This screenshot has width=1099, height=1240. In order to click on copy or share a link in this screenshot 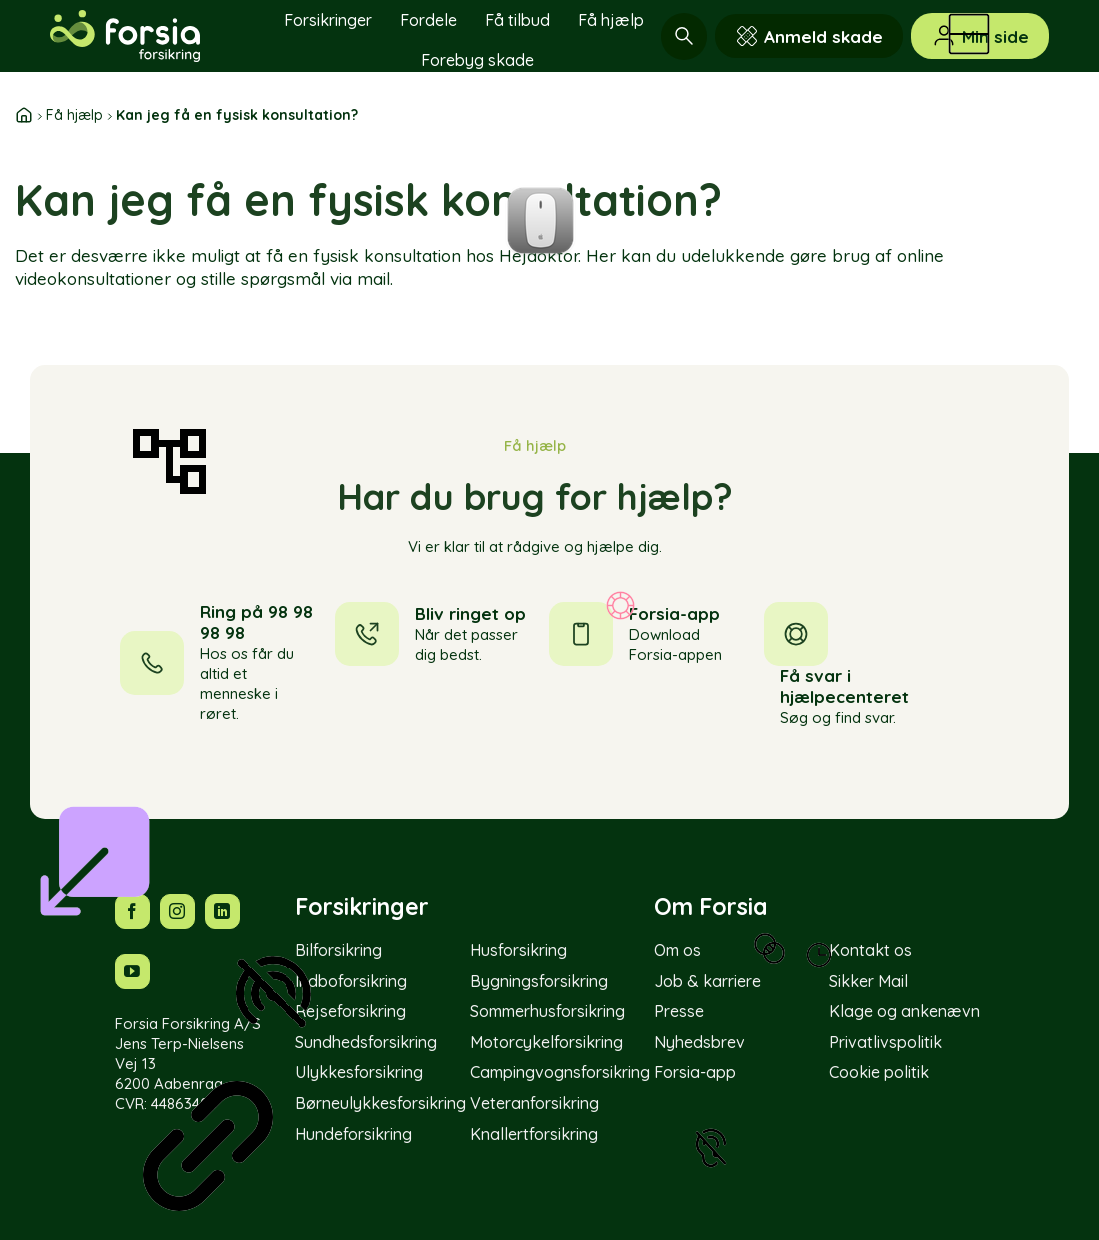, I will do `click(208, 1146)`.